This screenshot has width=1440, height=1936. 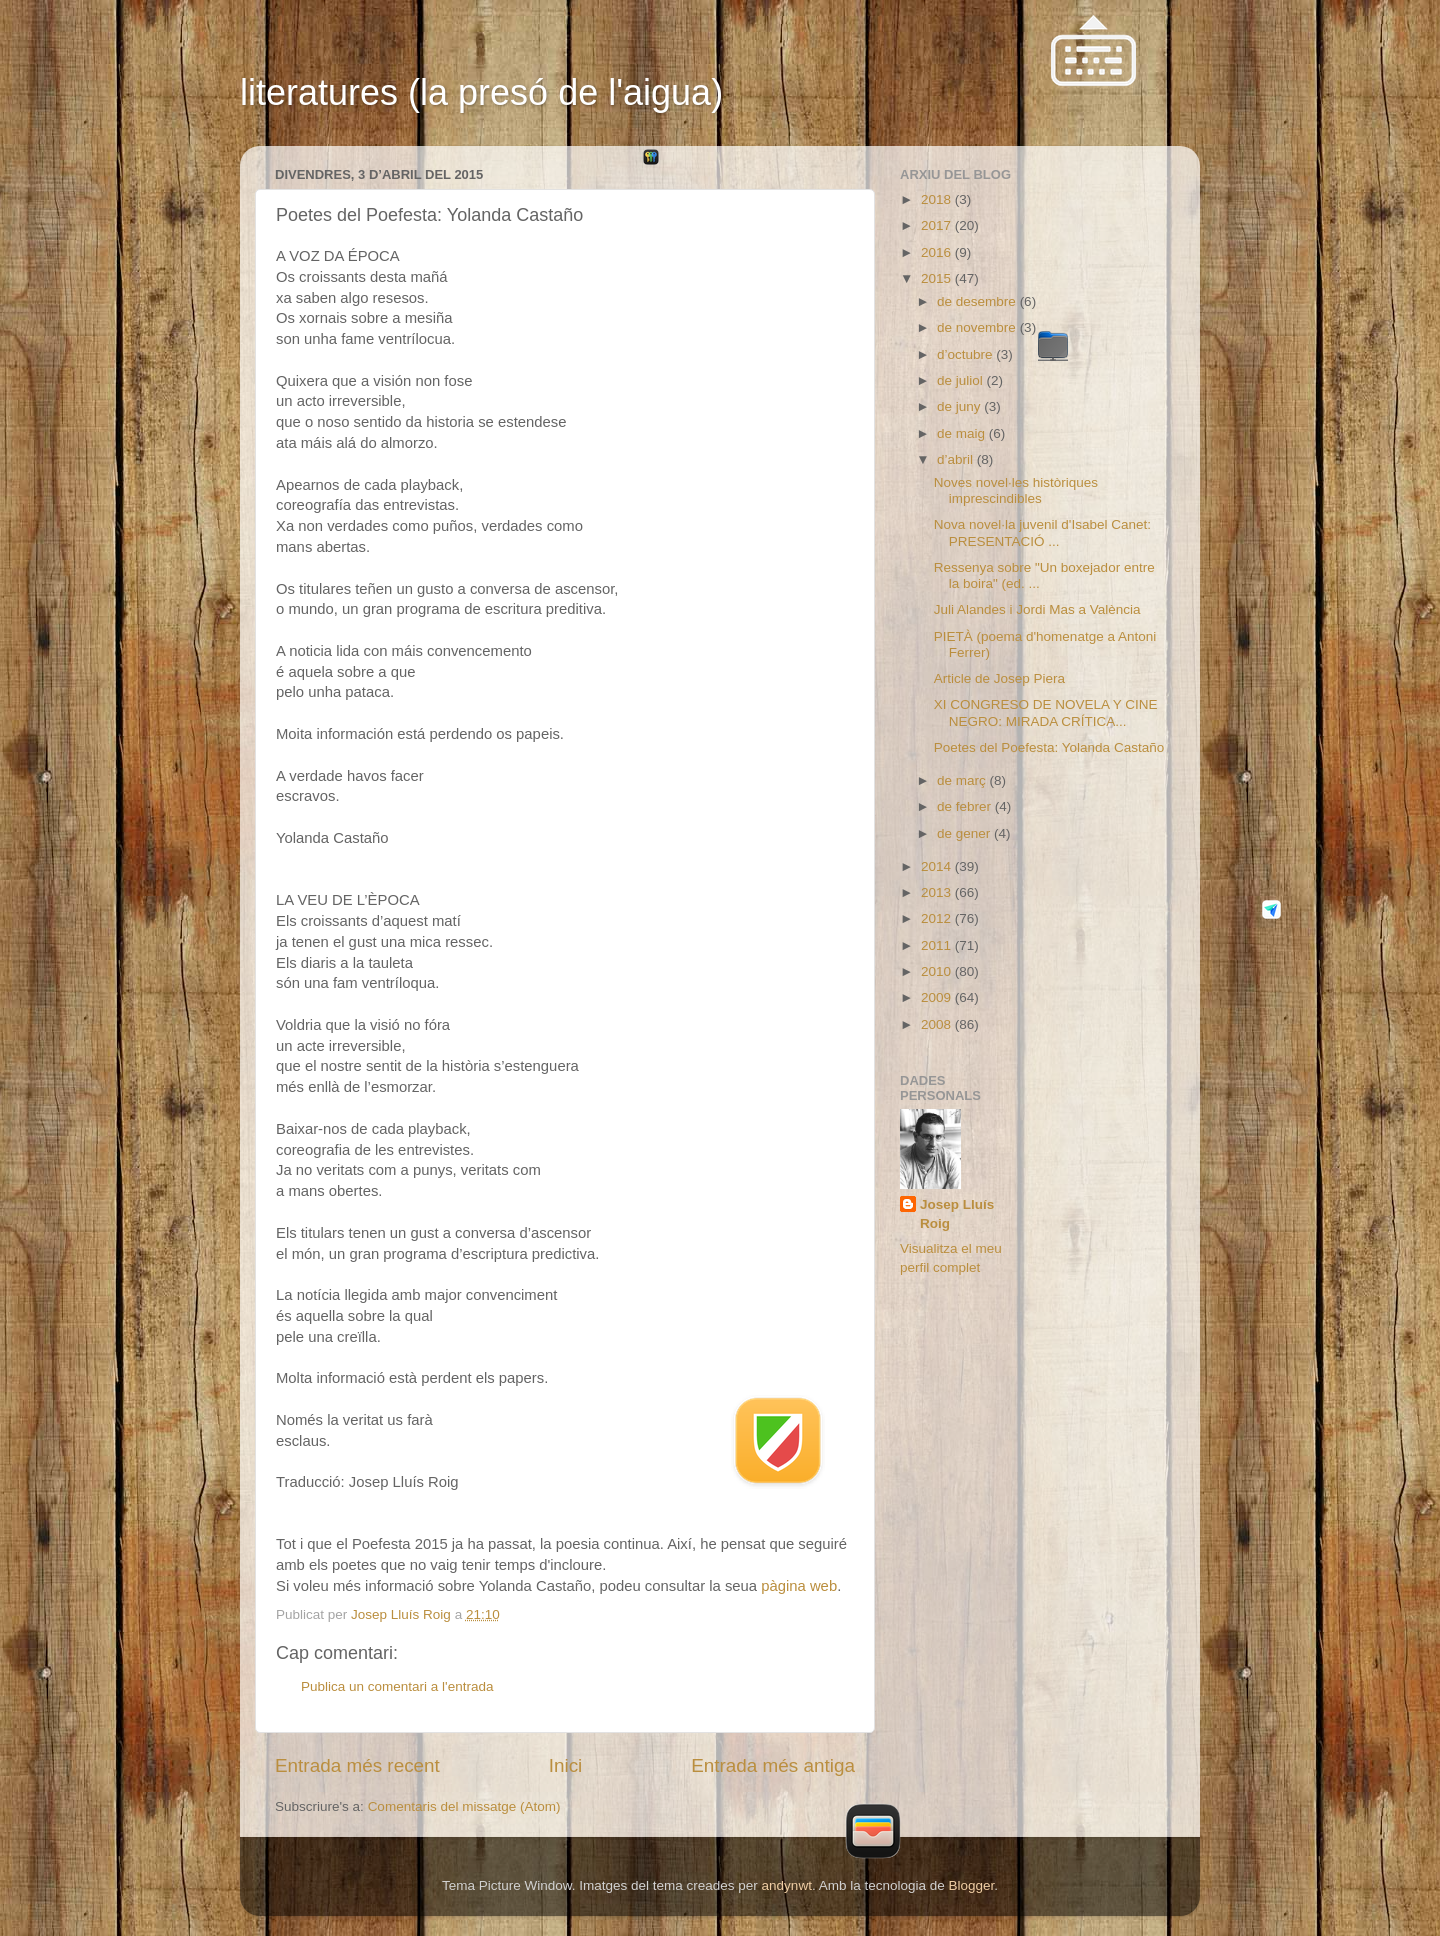 What do you see at coordinates (1053, 346) in the screenshot?
I see `access a remote or network folder` at bounding box center [1053, 346].